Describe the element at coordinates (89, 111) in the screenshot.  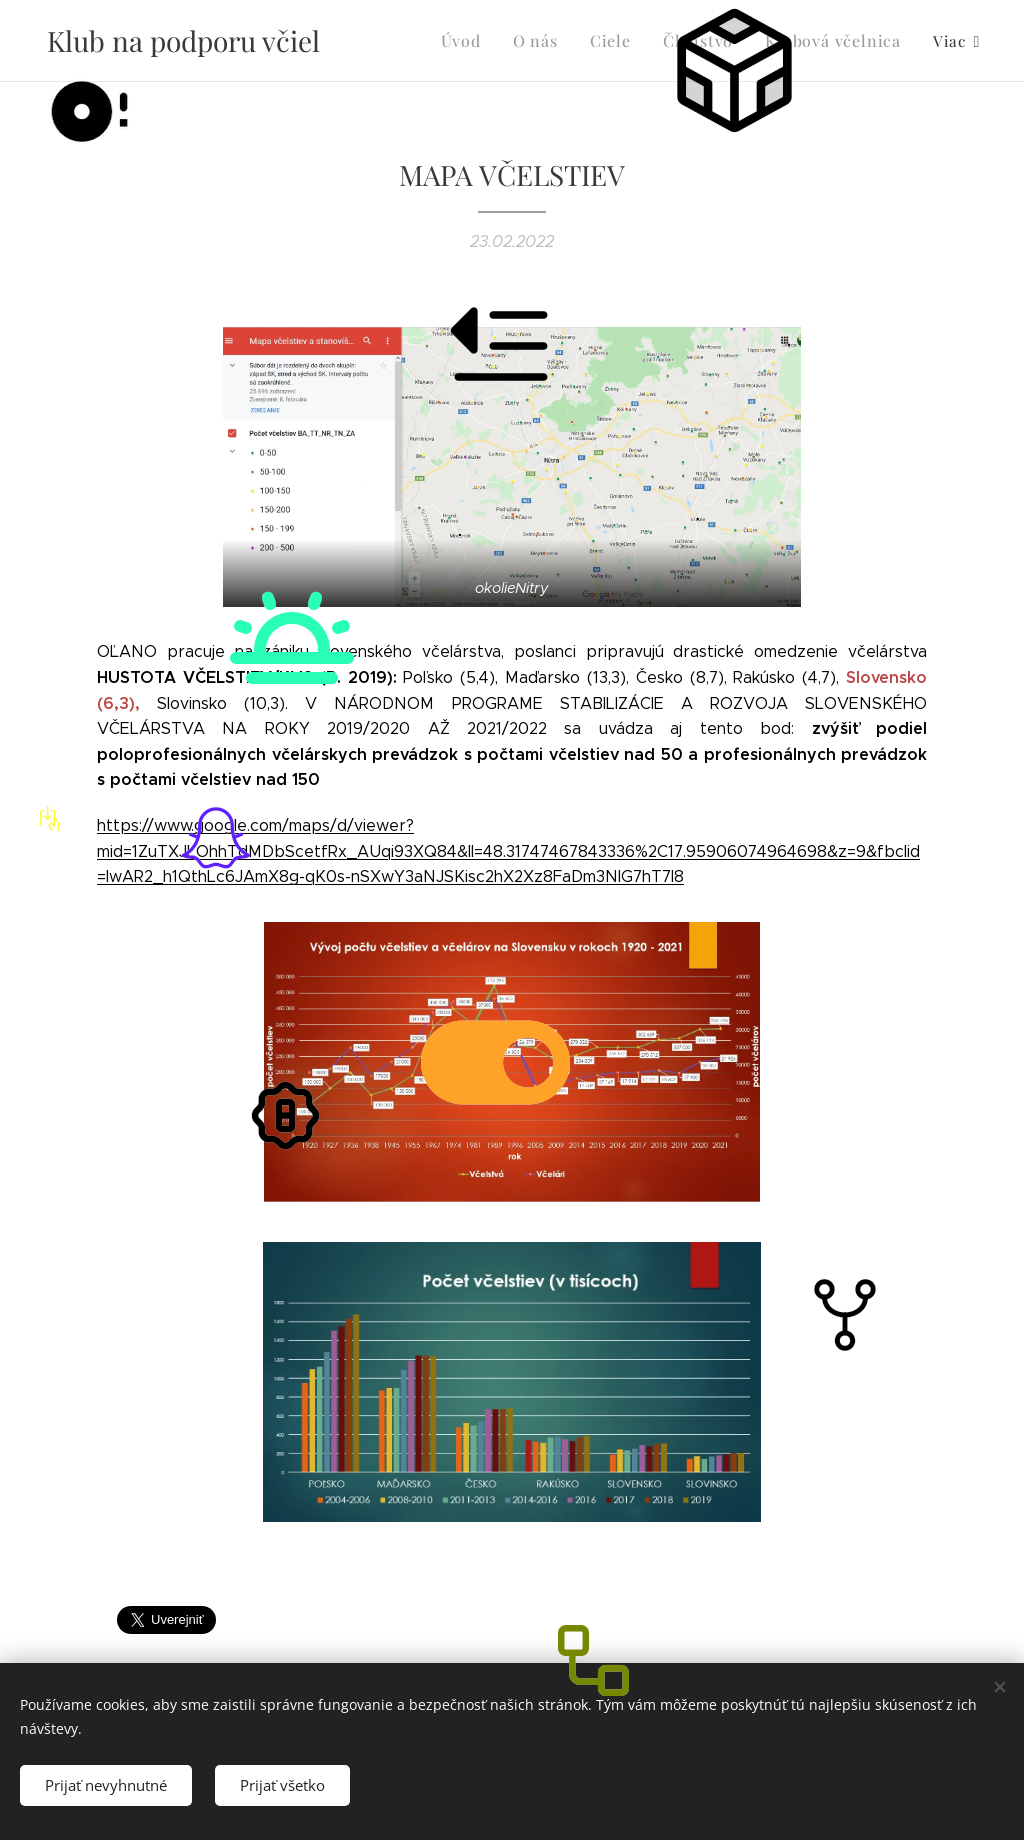
I see `indicates storage disc is full` at that location.